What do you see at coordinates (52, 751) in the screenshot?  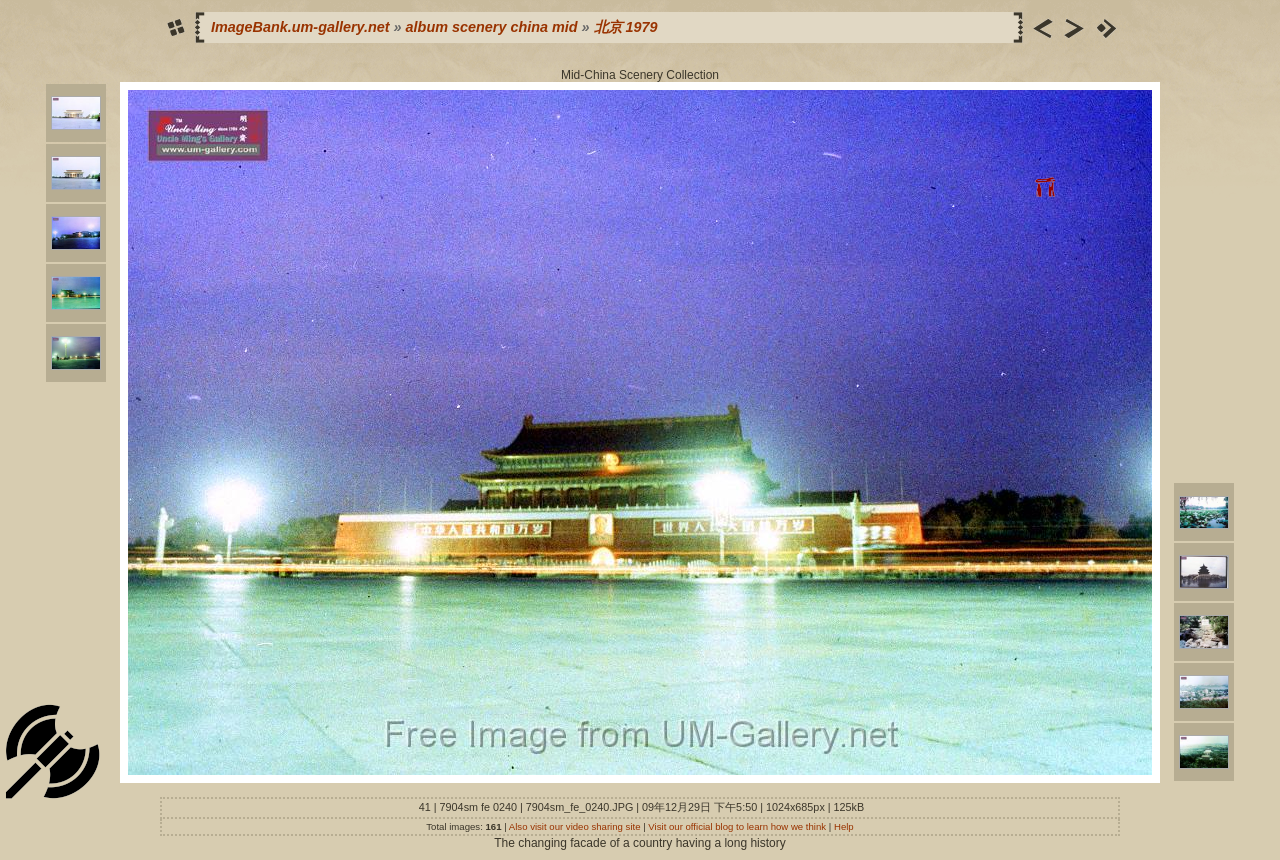 I see `equip or select a battle axe weapon` at bounding box center [52, 751].